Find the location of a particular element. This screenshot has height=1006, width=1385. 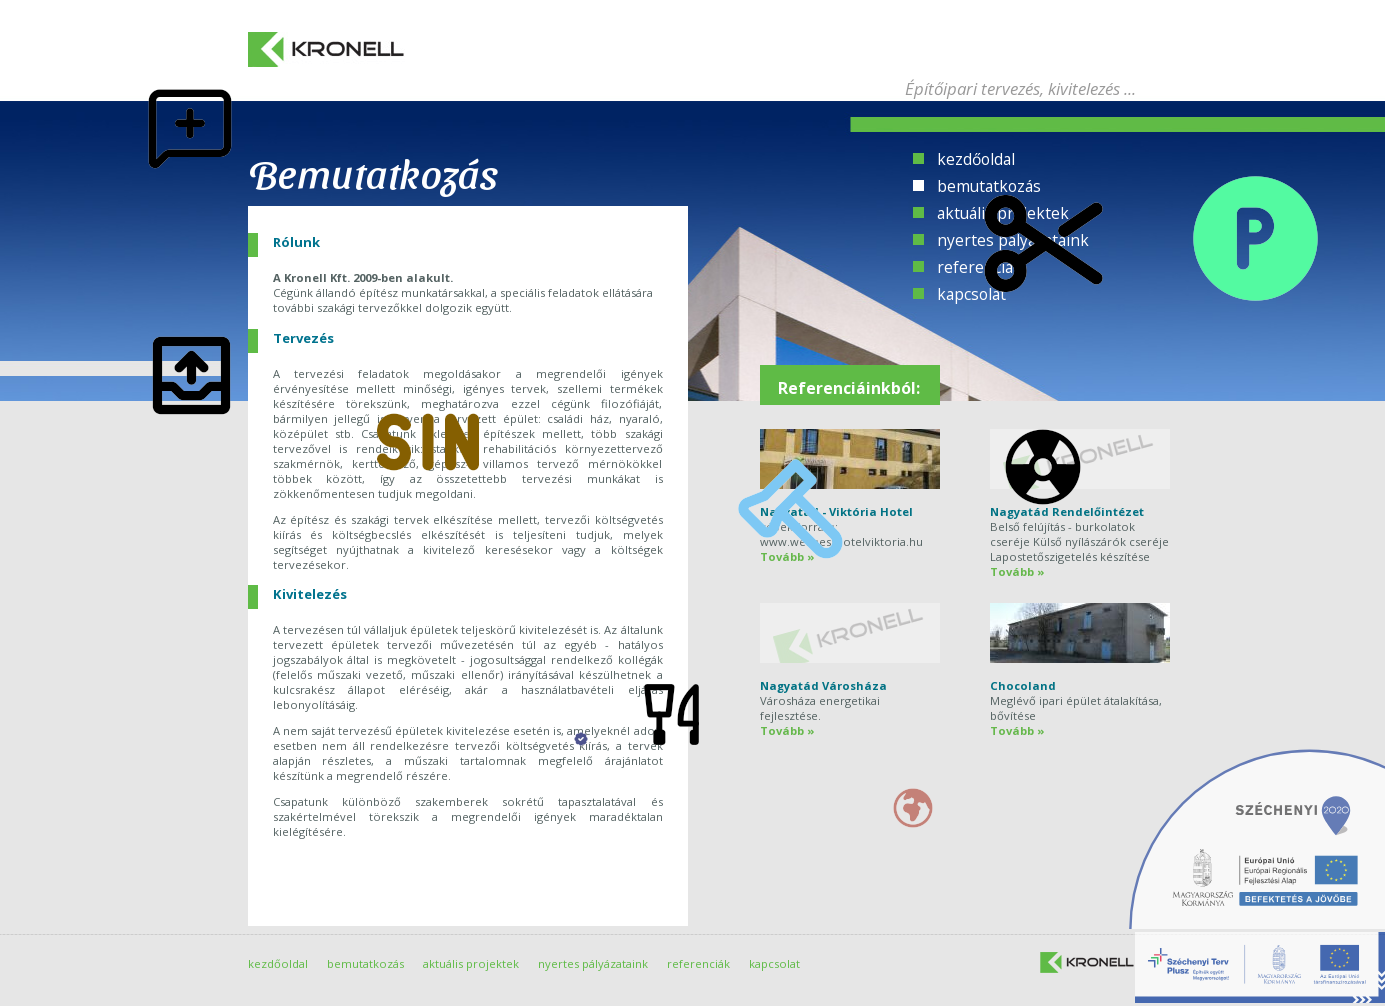

access crafting or woodcutting tools is located at coordinates (790, 511).